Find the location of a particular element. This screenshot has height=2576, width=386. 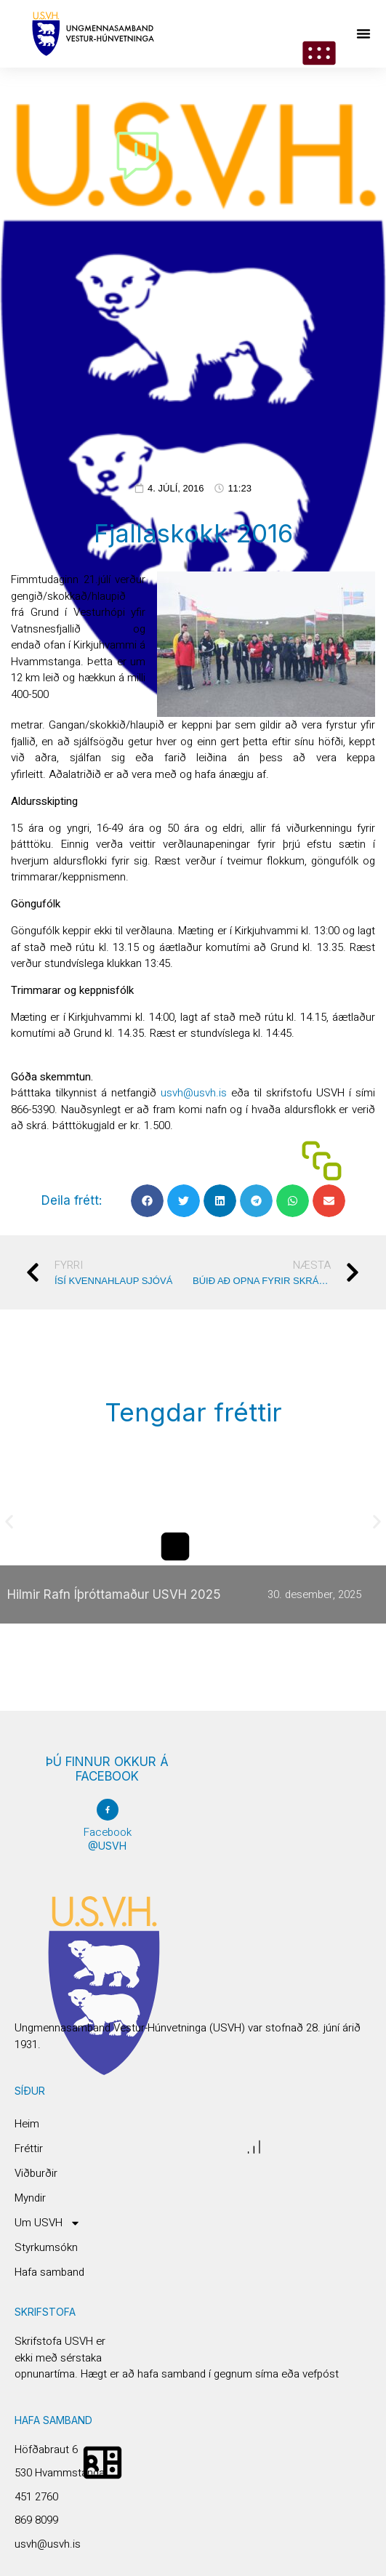

start or join a video conference is located at coordinates (102, 2463).